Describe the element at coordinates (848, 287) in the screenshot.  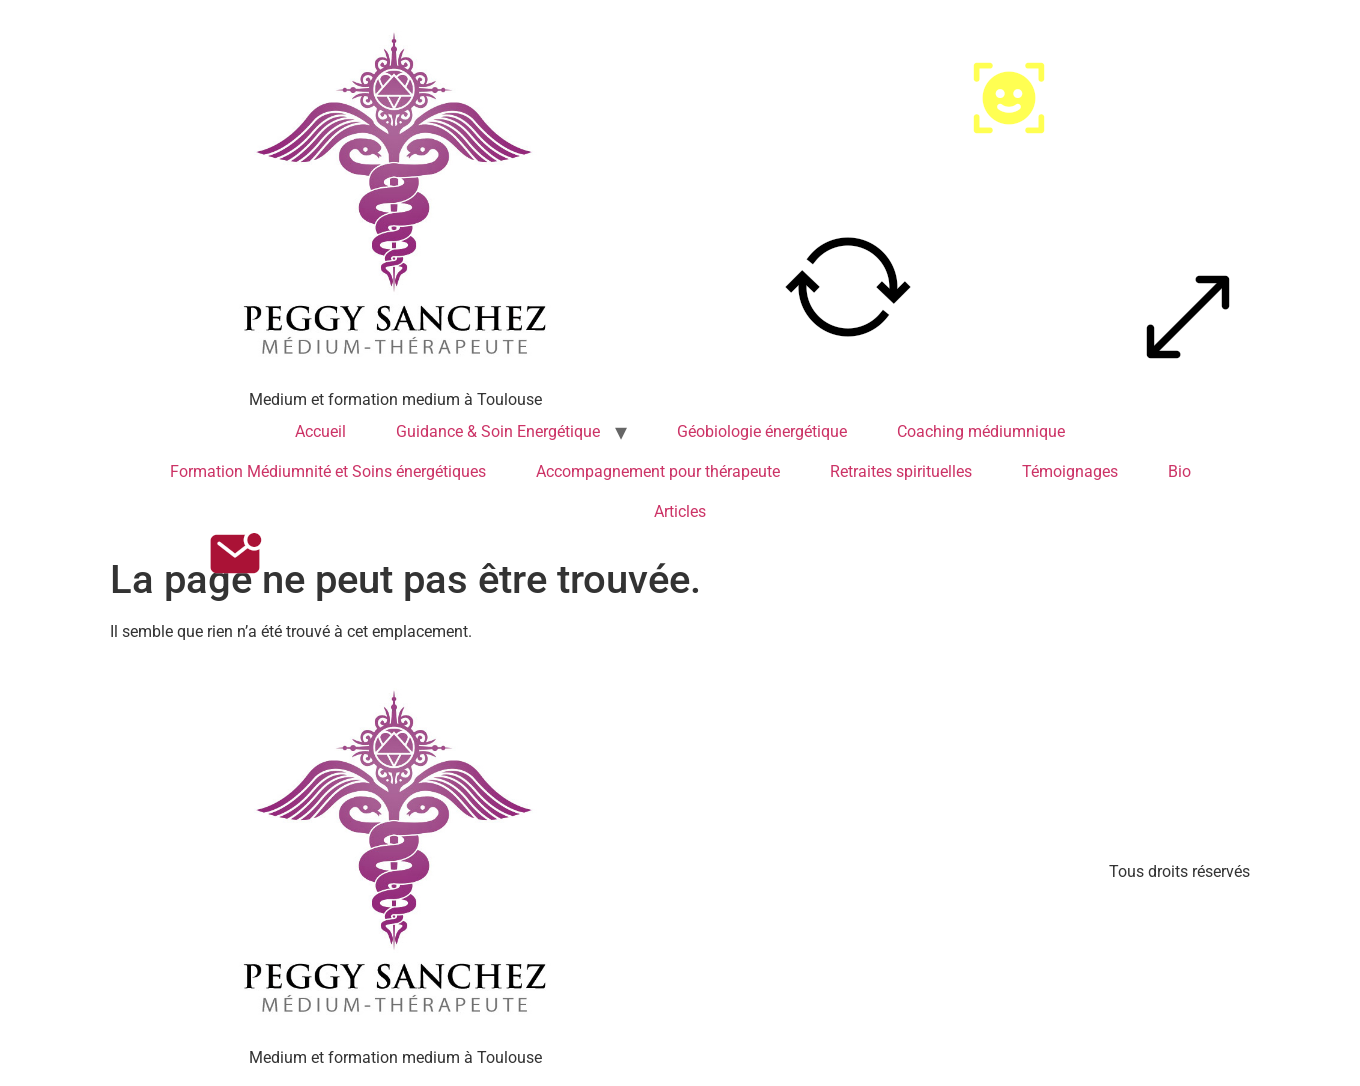
I see `sync data across devices` at that location.